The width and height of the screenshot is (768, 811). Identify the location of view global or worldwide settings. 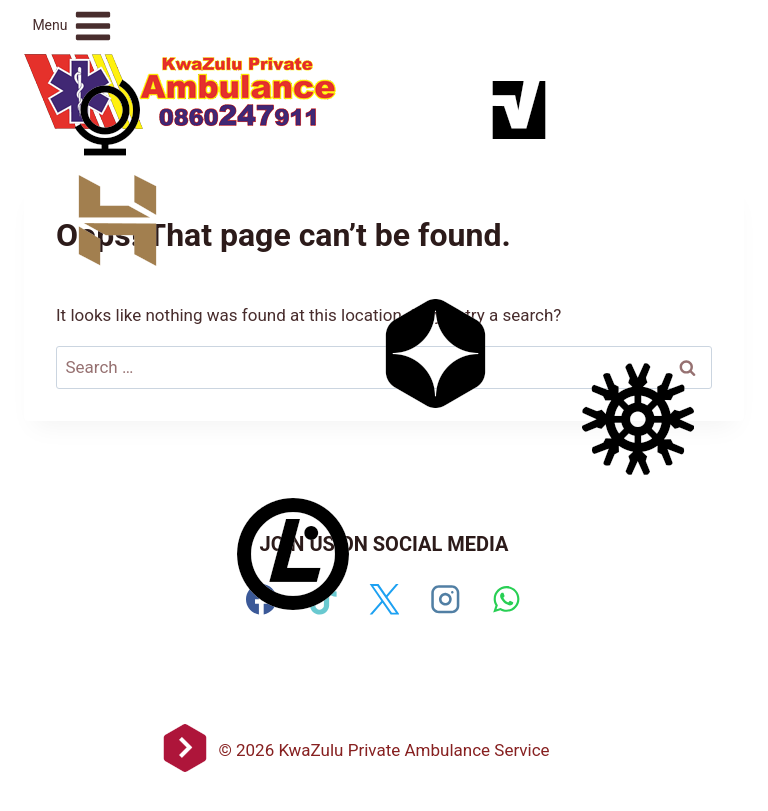
(105, 117).